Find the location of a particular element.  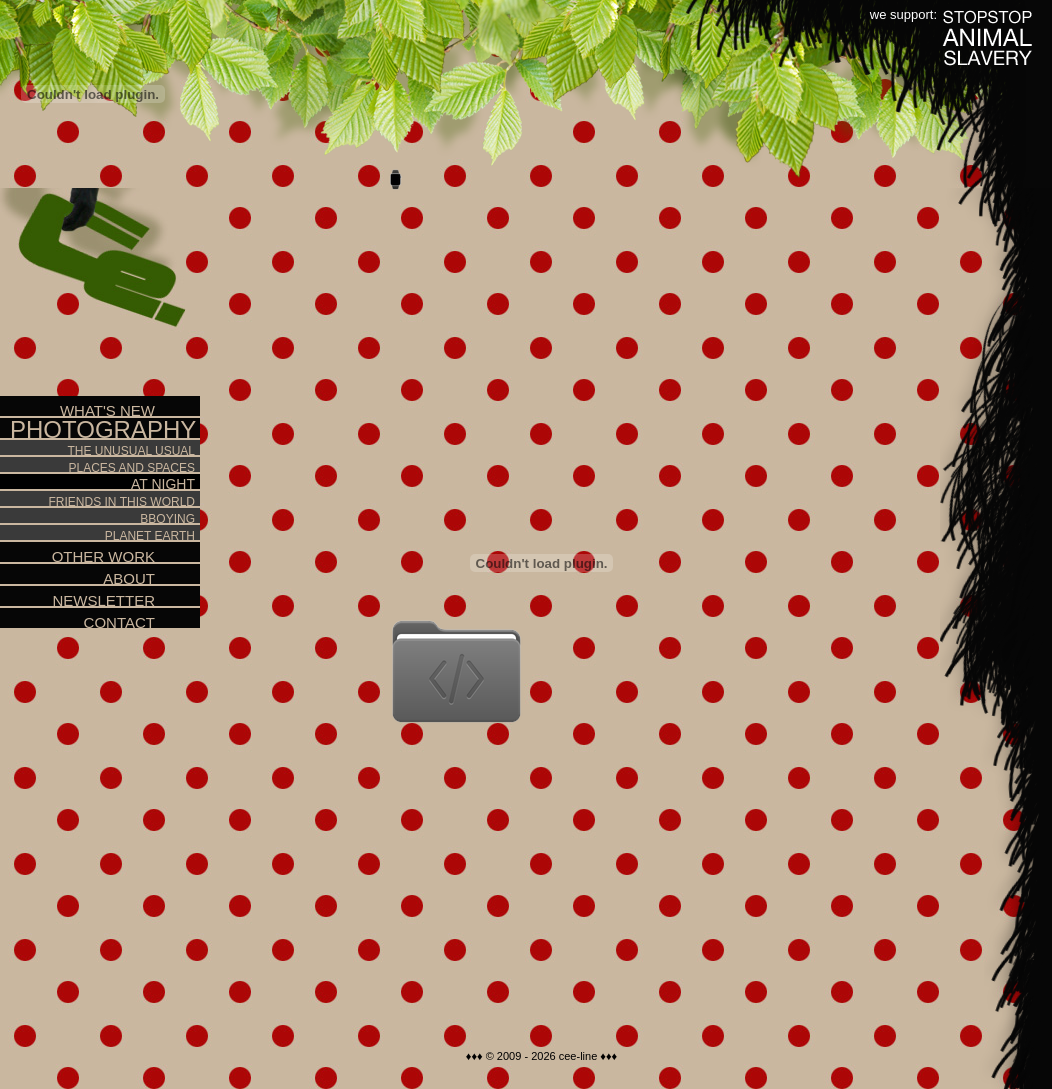

open your code projects folder is located at coordinates (456, 671).